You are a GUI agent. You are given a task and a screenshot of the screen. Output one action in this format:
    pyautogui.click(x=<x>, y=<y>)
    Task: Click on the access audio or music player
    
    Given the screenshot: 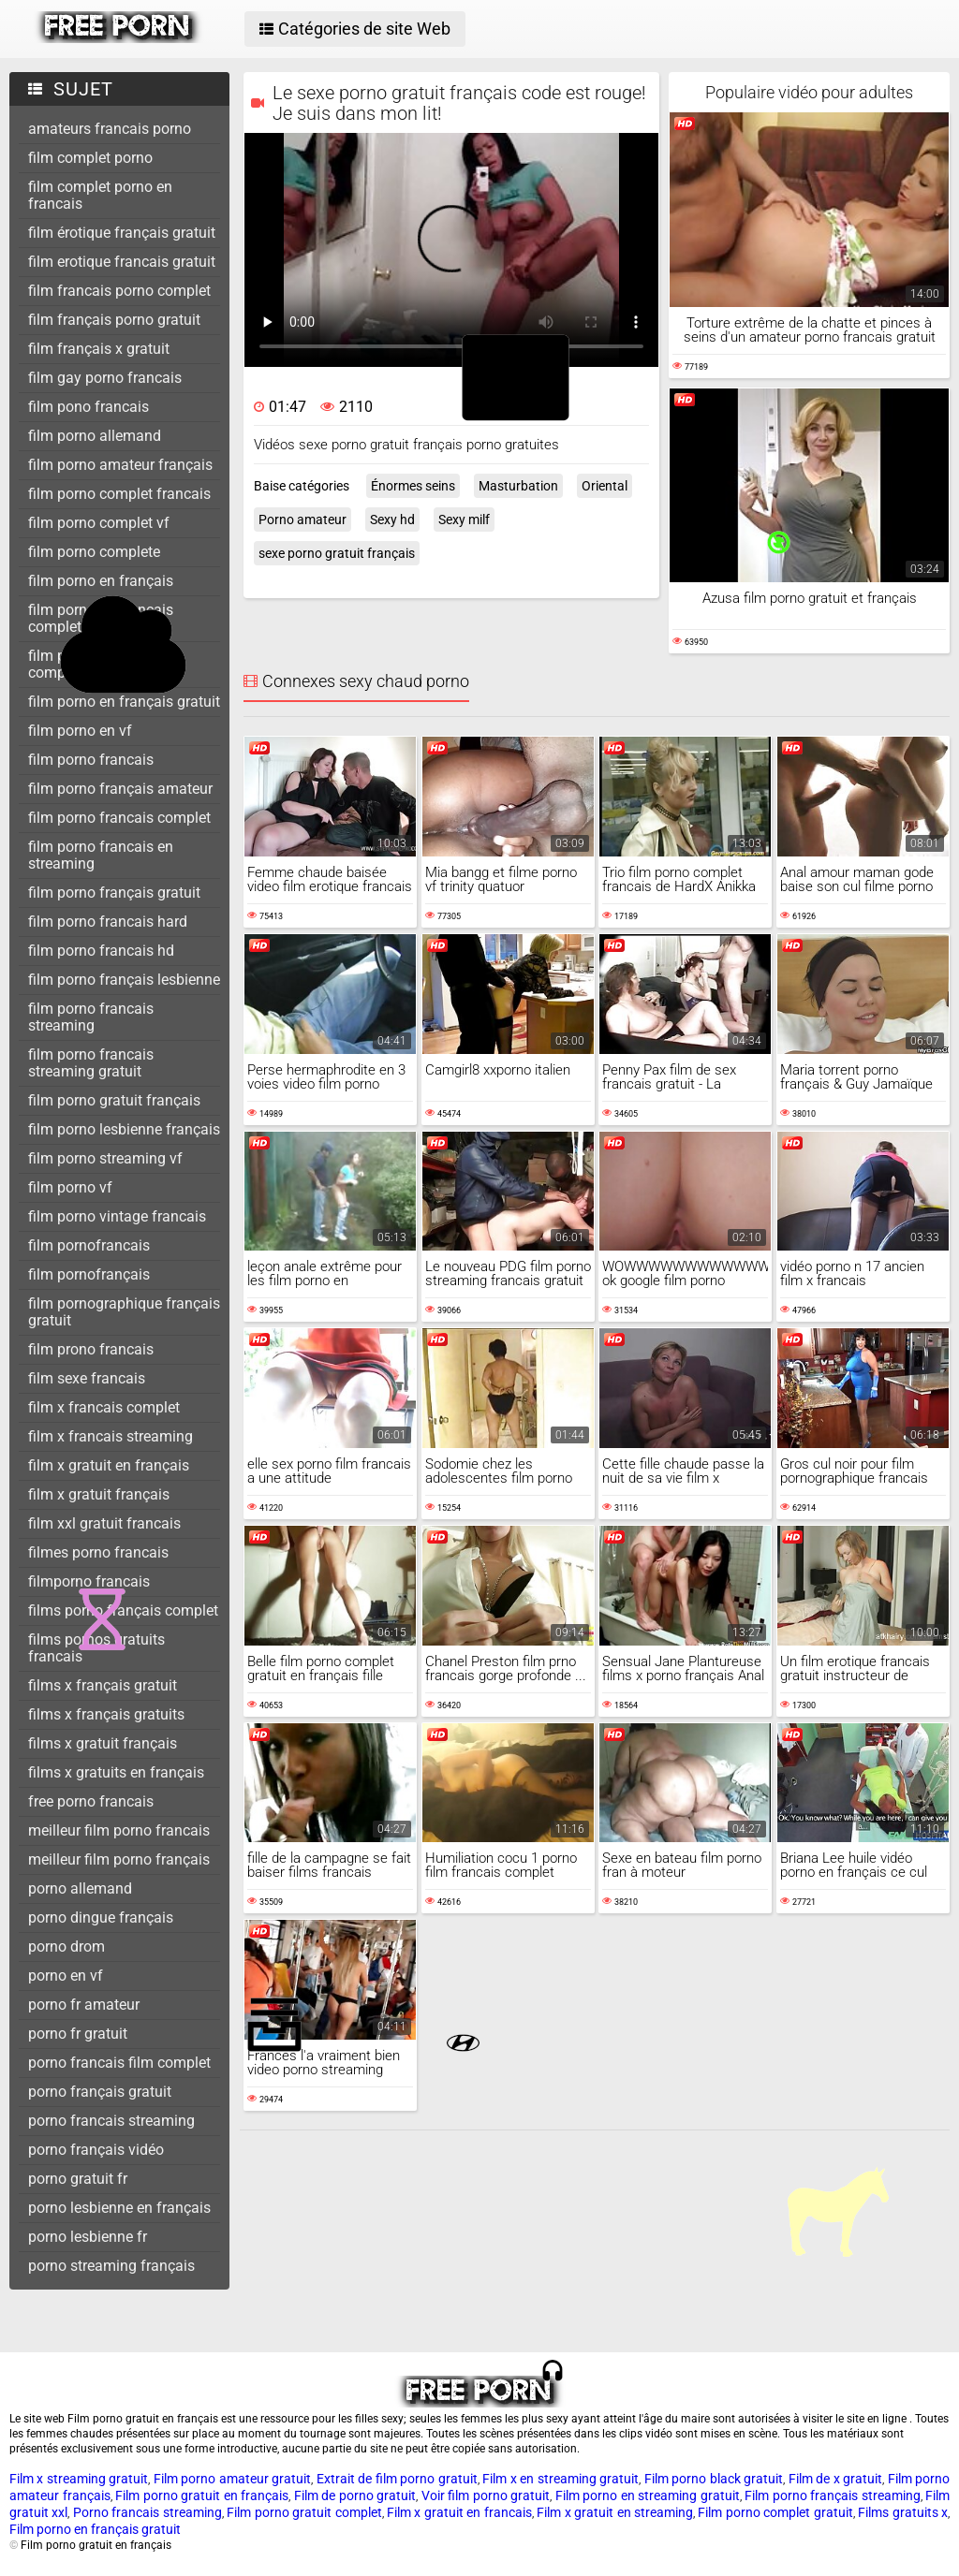 What is the action you would take?
    pyautogui.click(x=553, y=2371)
    